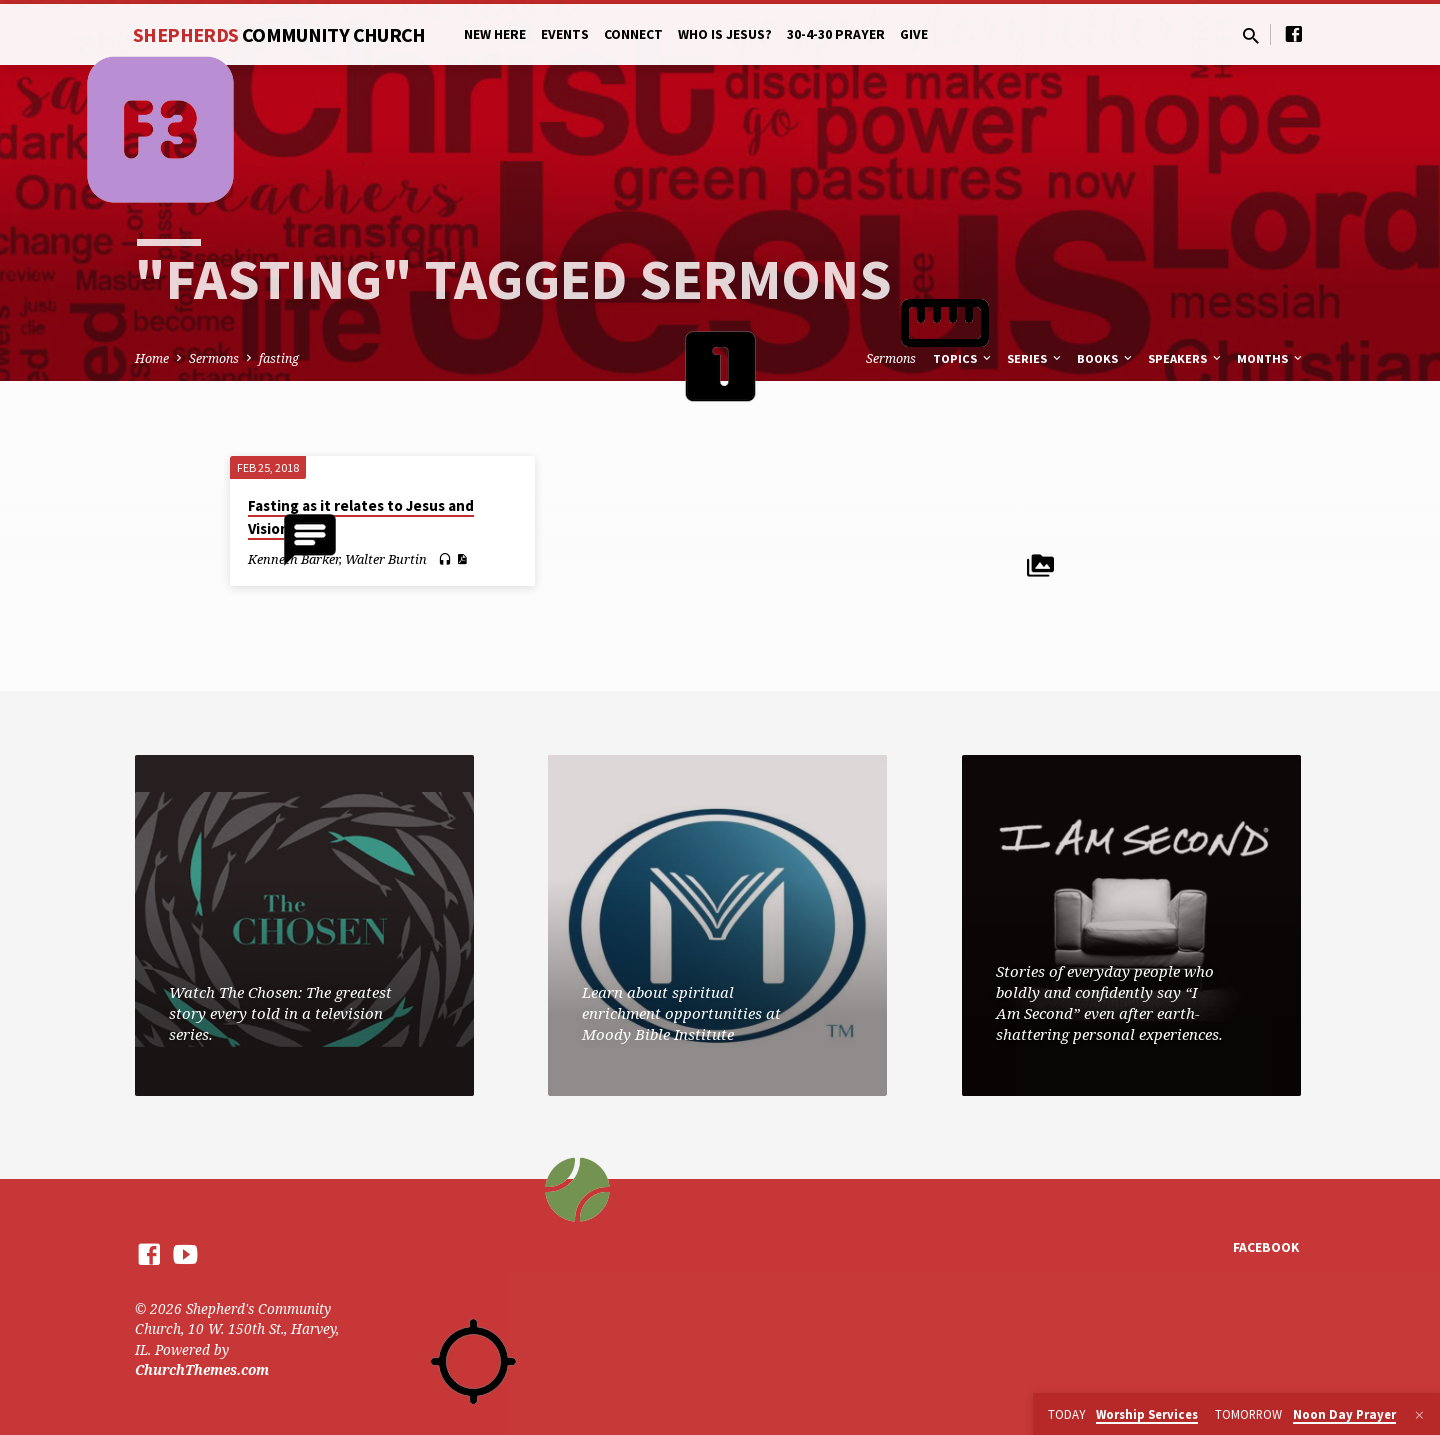 This screenshot has width=1440, height=1435. I want to click on access your photo library, so click(1040, 565).